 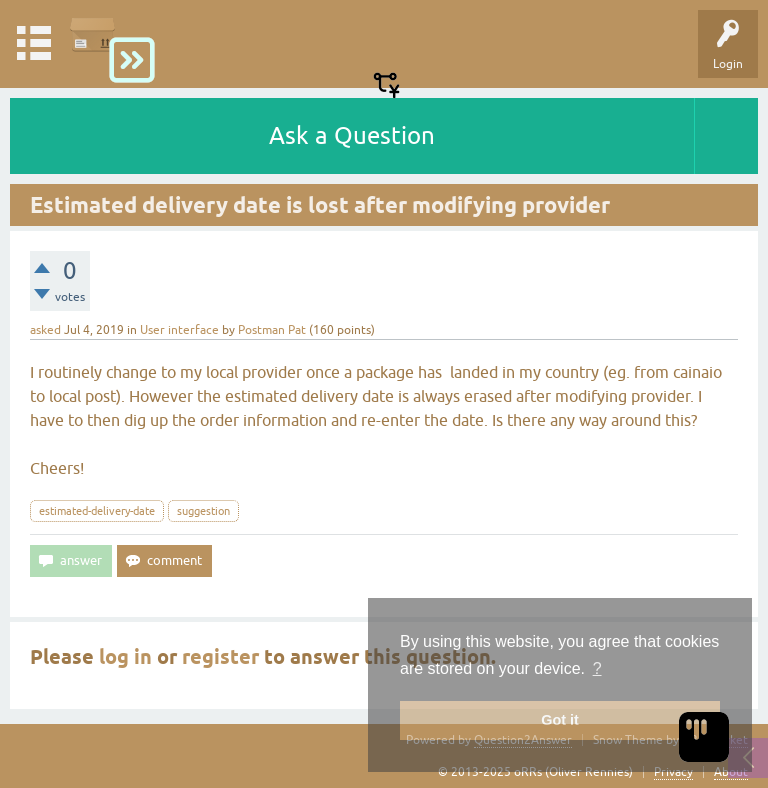 I want to click on align content to the top-left corner, so click(x=704, y=737).